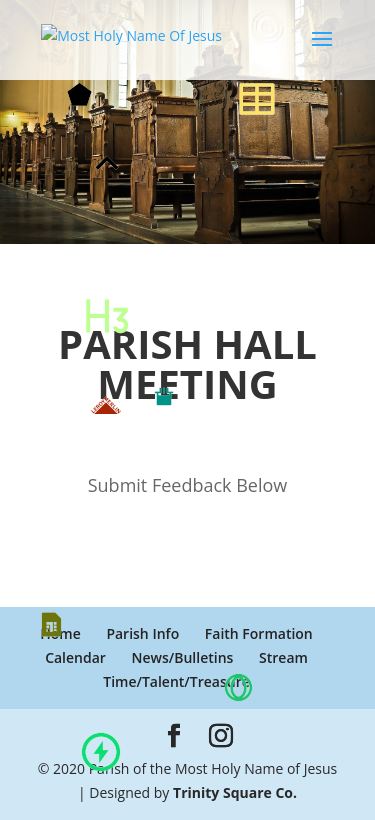 Image resolution: width=375 pixels, height=820 pixels. Describe the element at coordinates (238, 687) in the screenshot. I see `open Opera browser` at that location.